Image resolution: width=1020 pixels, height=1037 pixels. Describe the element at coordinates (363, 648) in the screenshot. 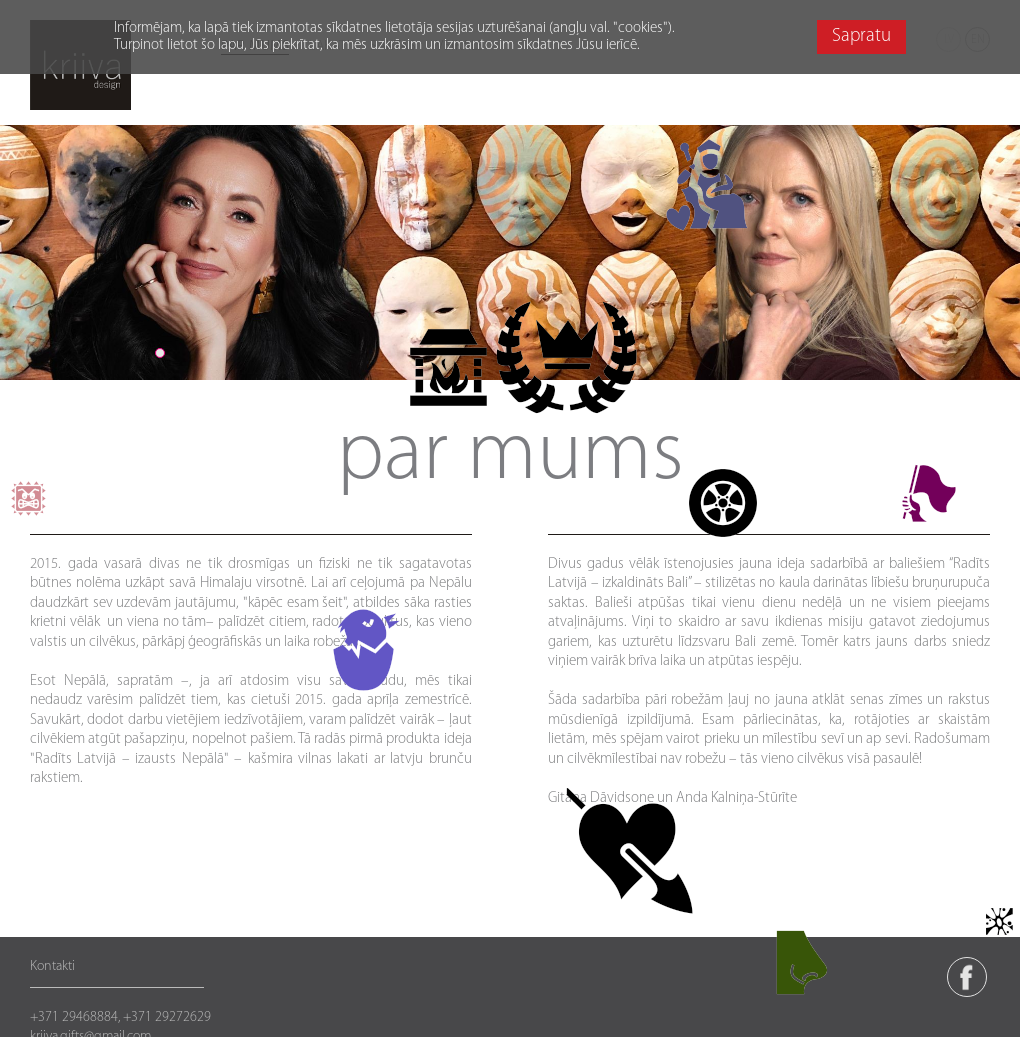

I see `indicates new user or beginner status` at that location.